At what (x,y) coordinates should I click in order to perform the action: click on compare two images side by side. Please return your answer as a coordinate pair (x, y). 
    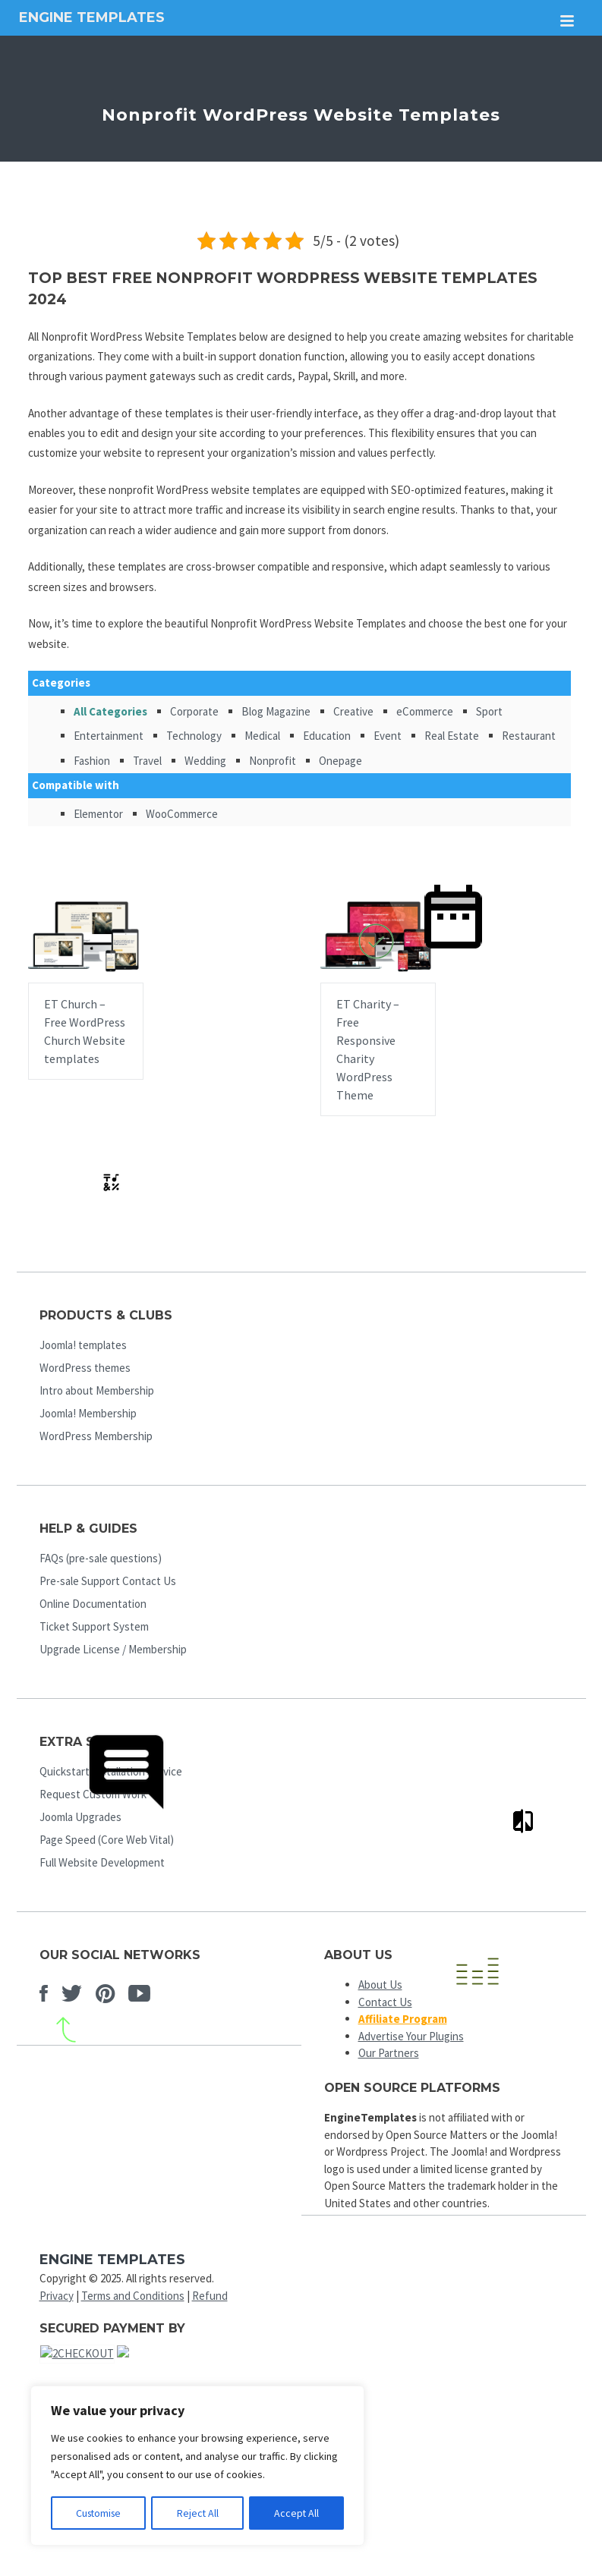
    Looking at the image, I should click on (523, 1821).